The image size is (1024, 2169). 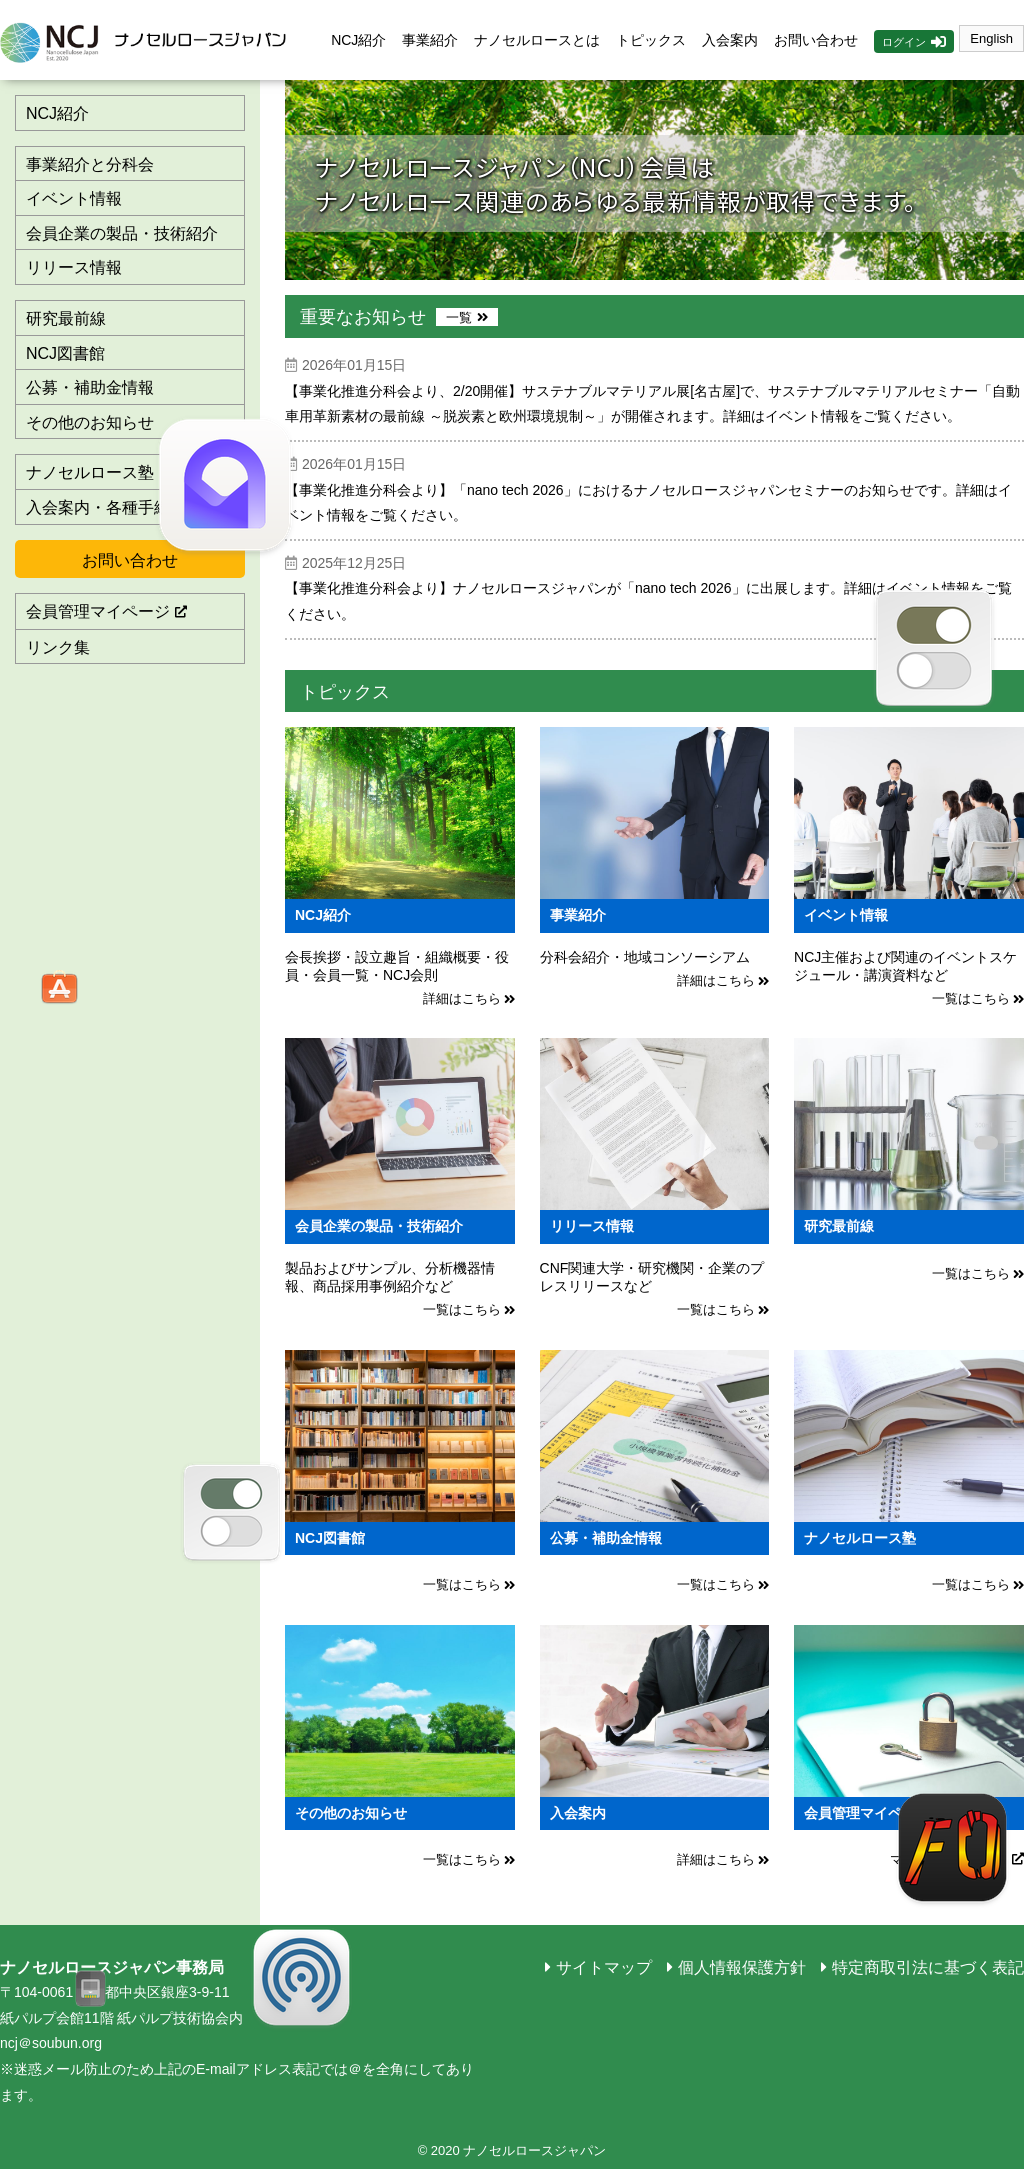 What do you see at coordinates (90, 1988) in the screenshot?
I see `game boy advance ROM file` at bounding box center [90, 1988].